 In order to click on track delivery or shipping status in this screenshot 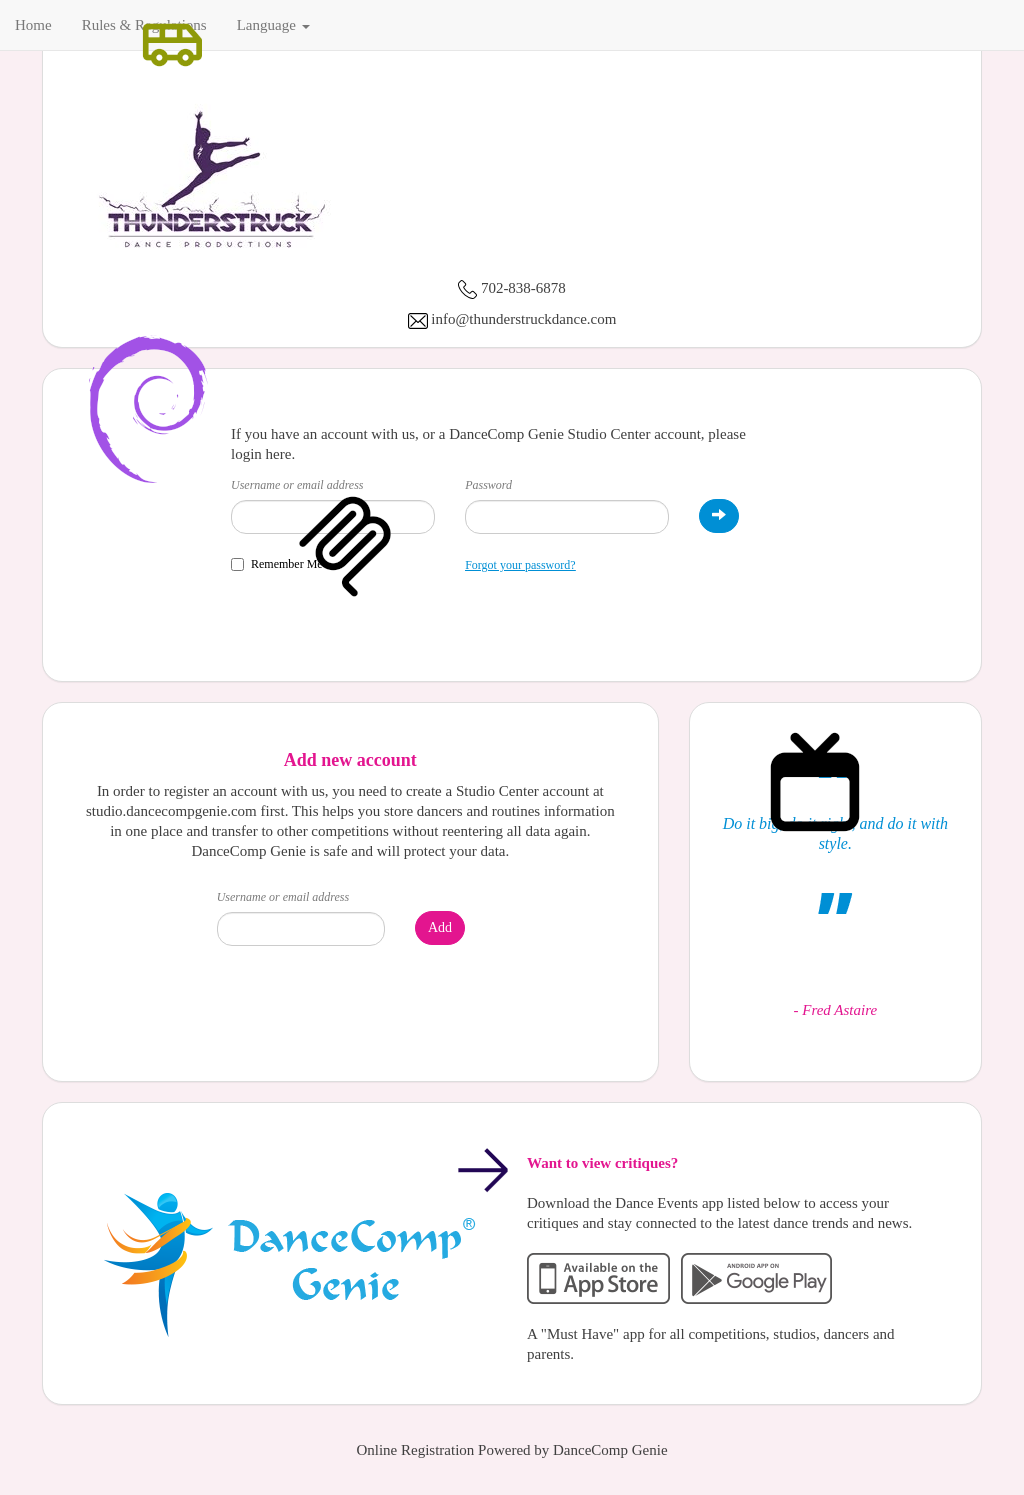, I will do `click(171, 44)`.